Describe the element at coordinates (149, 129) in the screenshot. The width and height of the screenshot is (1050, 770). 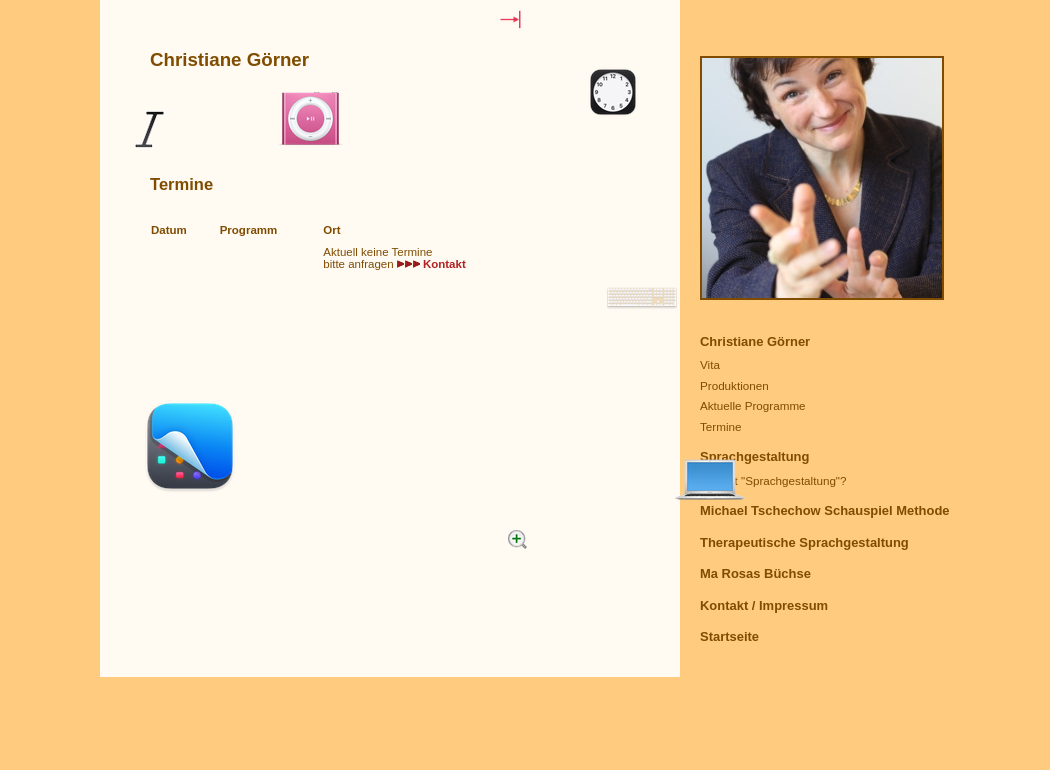
I see `apply italic formatting to selected text` at that location.